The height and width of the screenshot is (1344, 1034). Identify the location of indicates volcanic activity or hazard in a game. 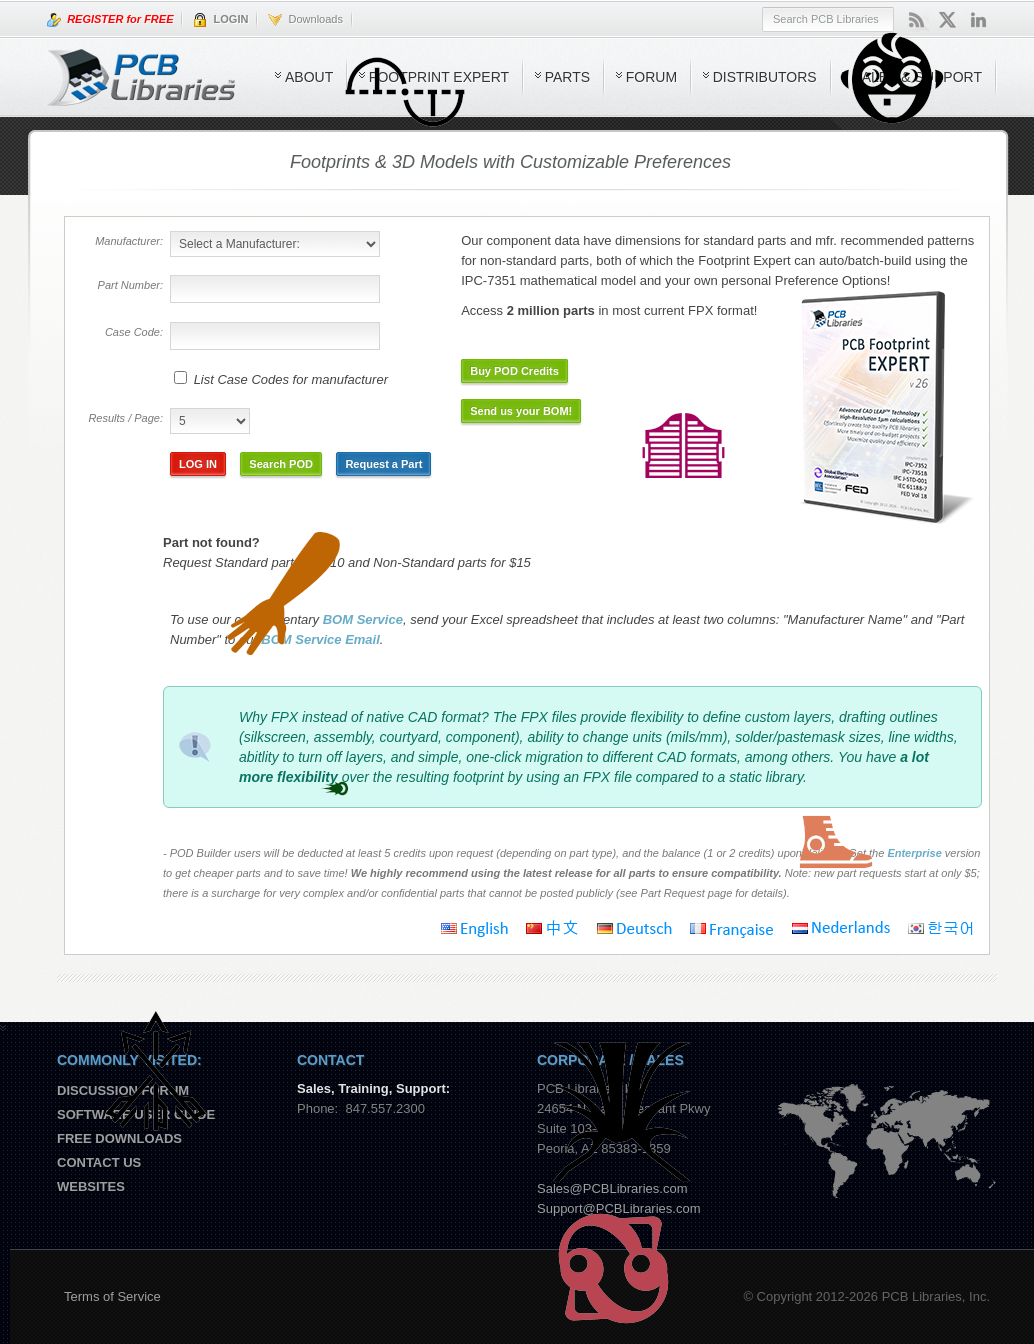
(620, 1111).